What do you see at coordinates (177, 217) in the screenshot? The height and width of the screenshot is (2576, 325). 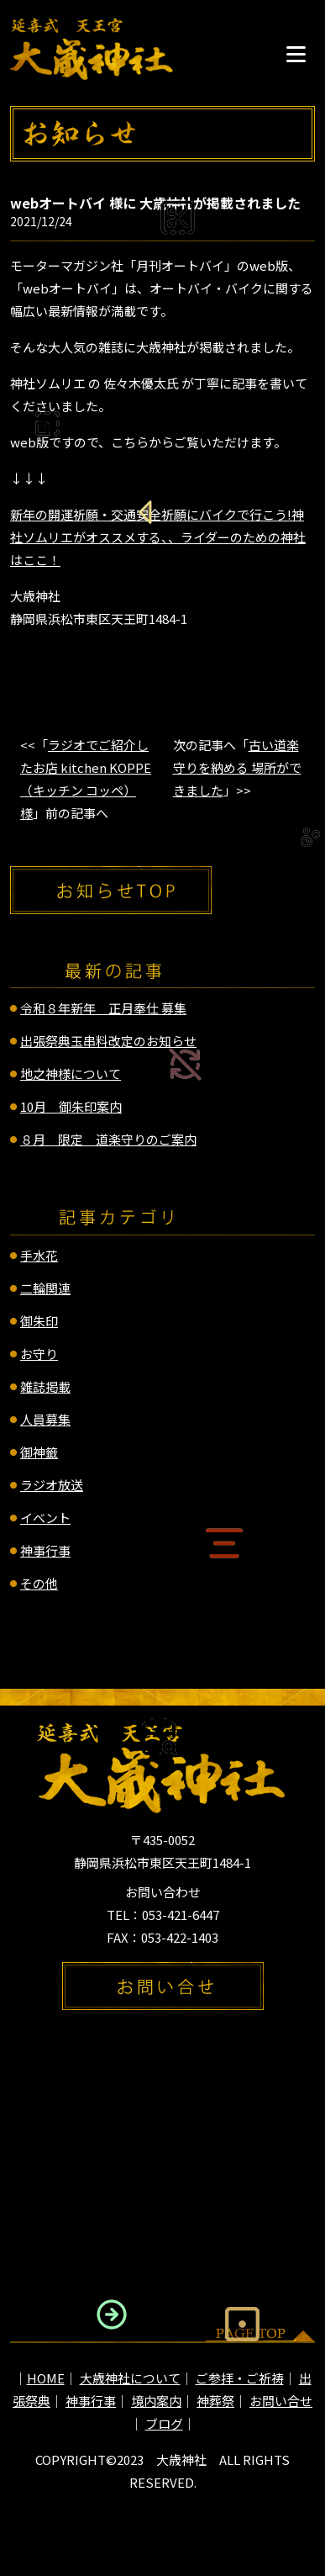 I see `cut or crop selection area` at bounding box center [177, 217].